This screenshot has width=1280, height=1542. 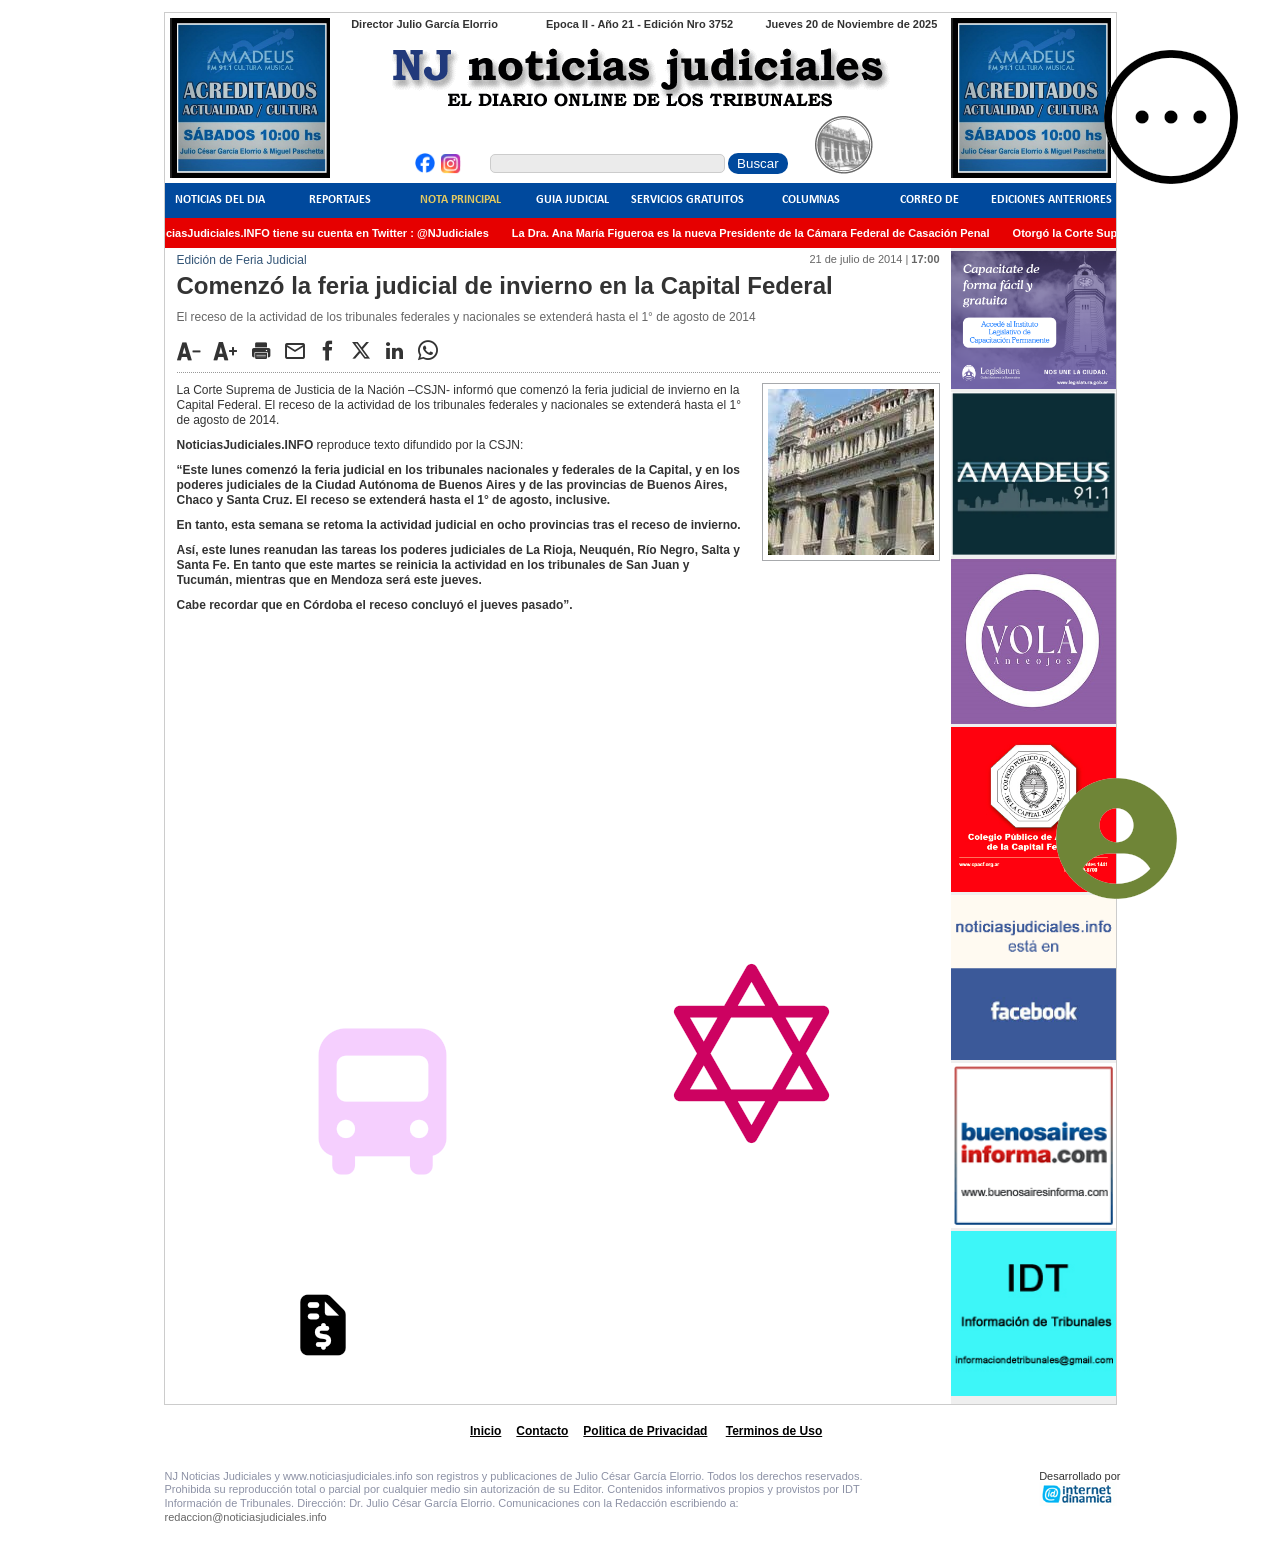 What do you see at coordinates (382, 1101) in the screenshot?
I see `view bus routes or schedules` at bounding box center [382, 1101].